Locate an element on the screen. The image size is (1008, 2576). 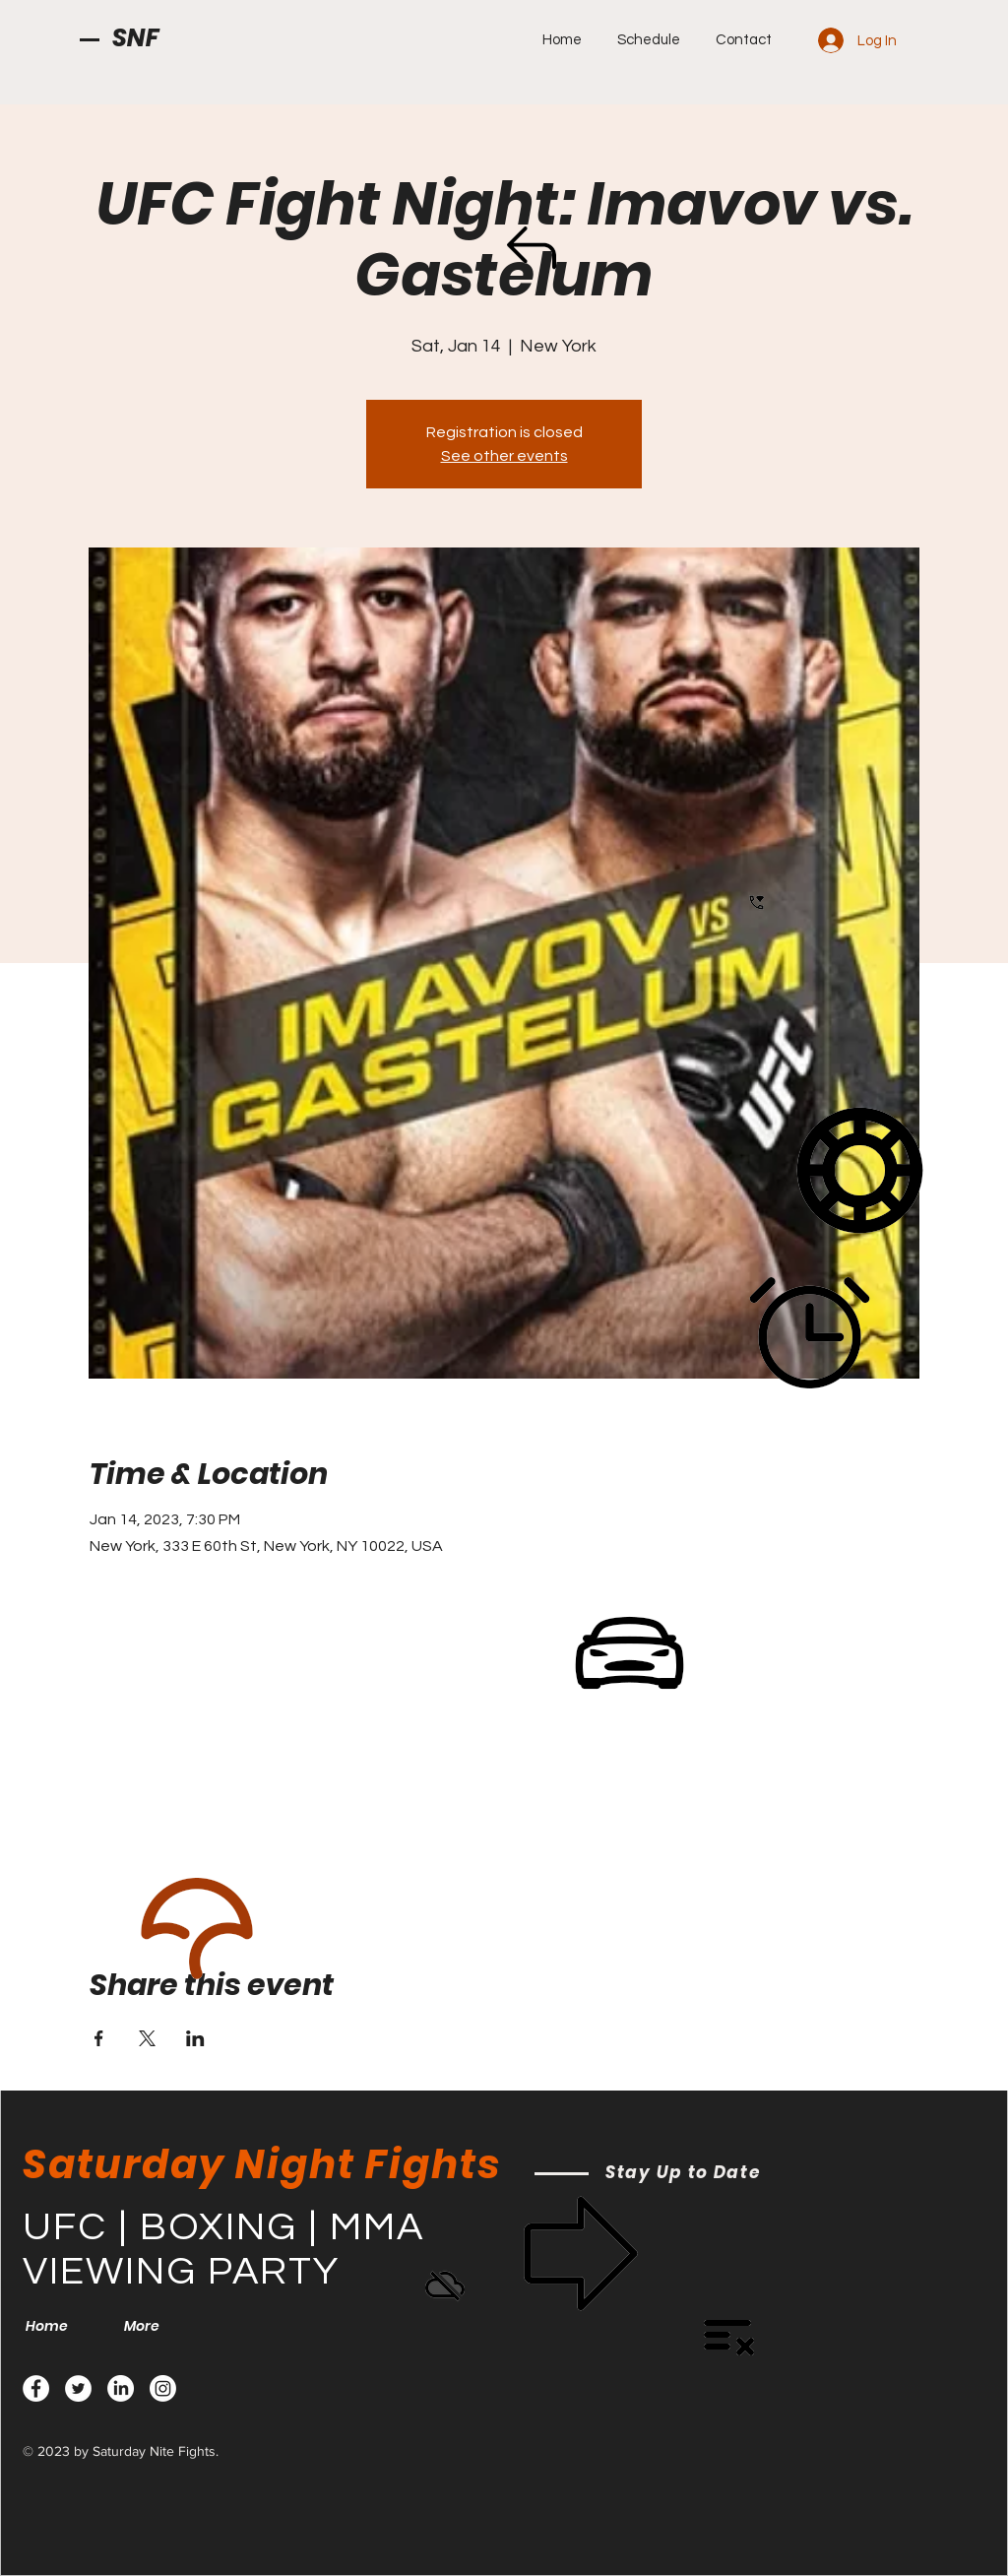
set an alarm or timer is located at coordinates (809, 1332).